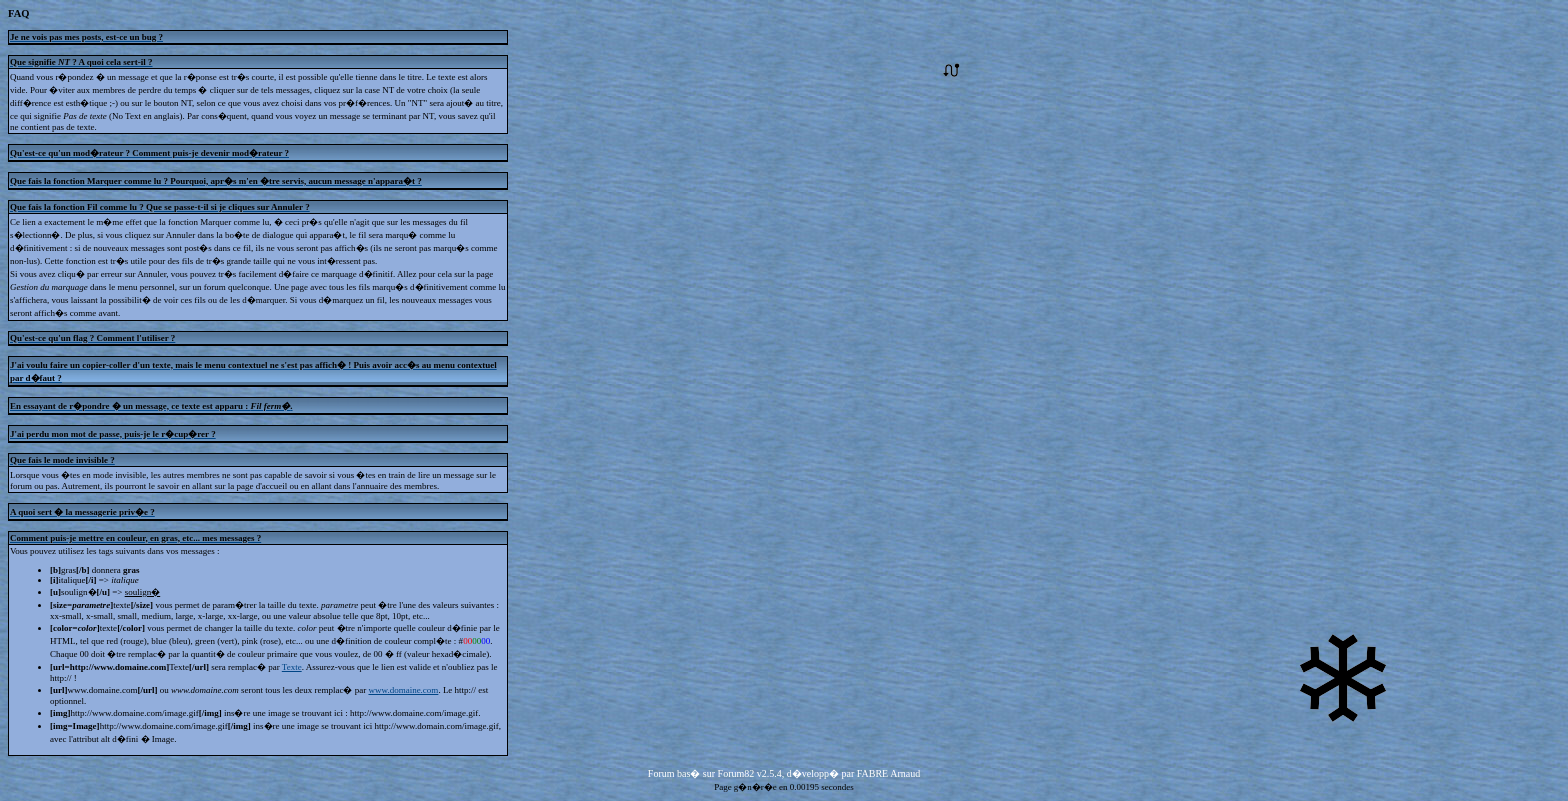 The image size is (1568, 801). I want to click on activate cooling or air conditioning mode, so click(1343, 678).